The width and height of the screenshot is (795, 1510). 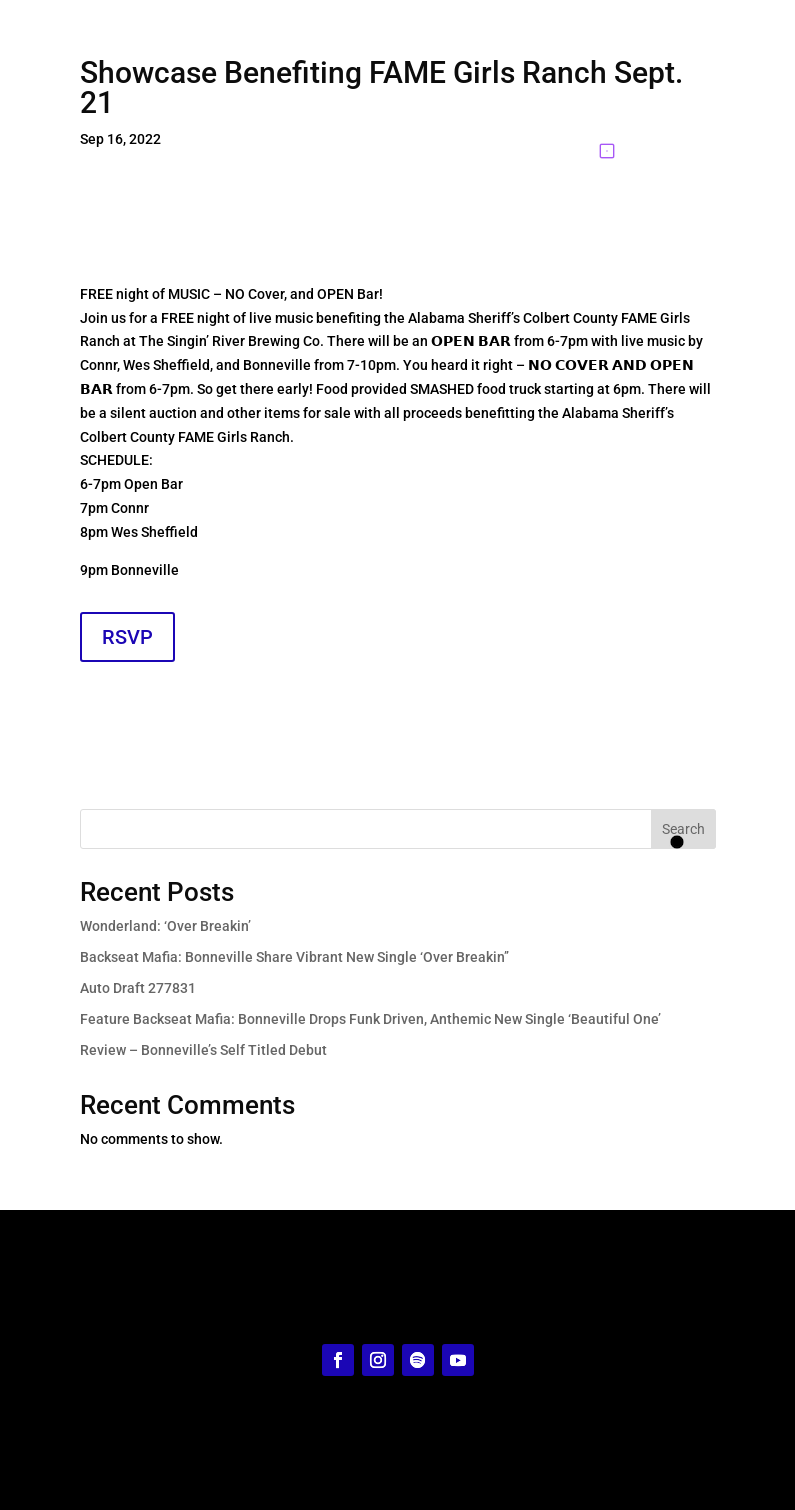 What do you see at coordinates (607, 151) in the screenshot?
I see `roll the dice or generate a random result` at bounding box center [607, 151].